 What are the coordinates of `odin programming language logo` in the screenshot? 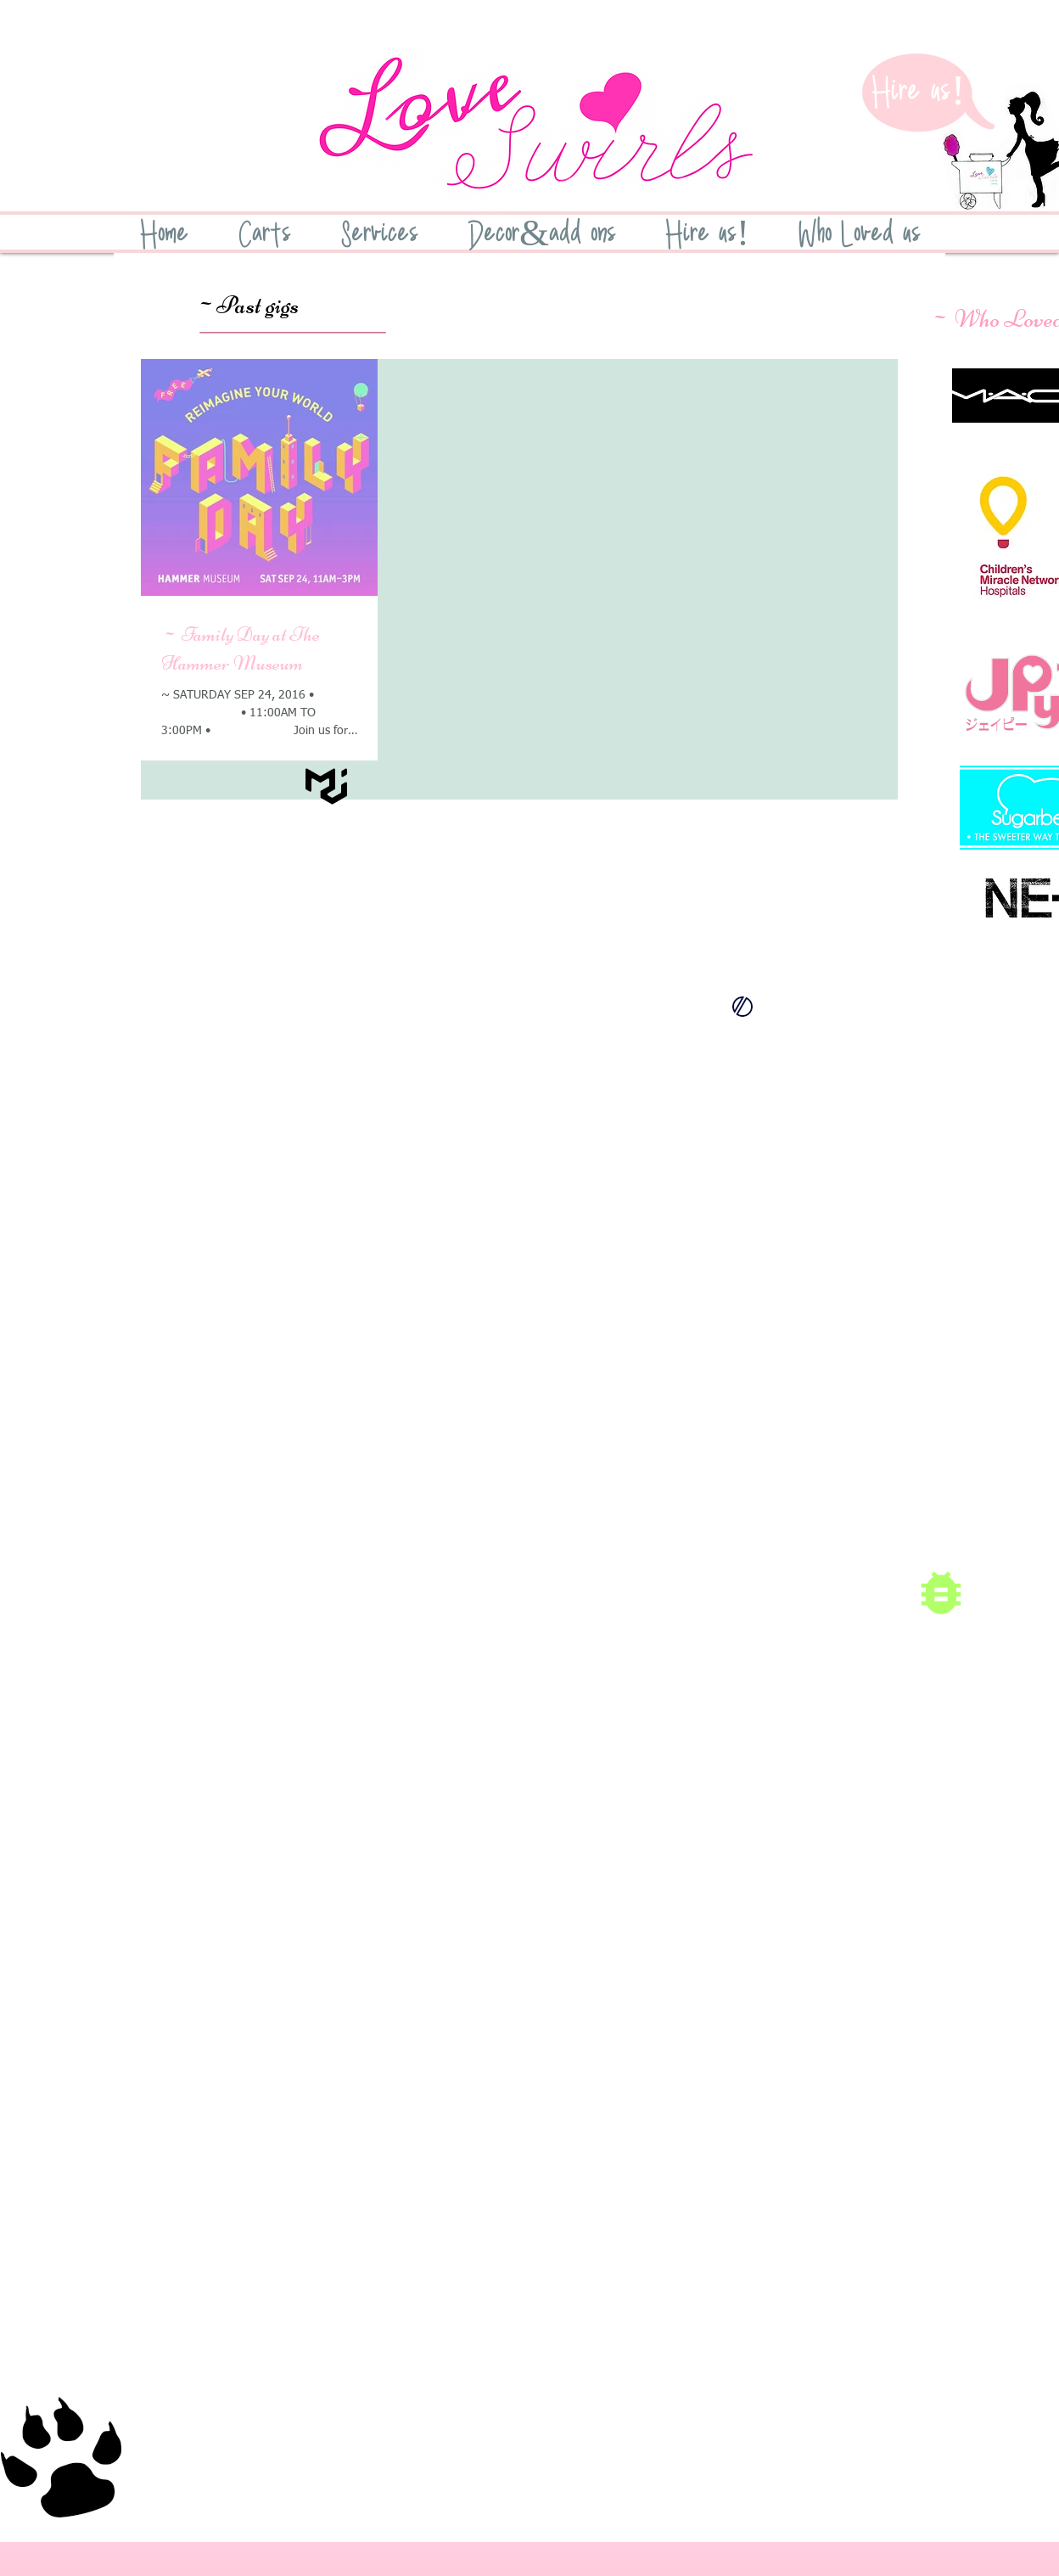 It's located at (742, 1007).